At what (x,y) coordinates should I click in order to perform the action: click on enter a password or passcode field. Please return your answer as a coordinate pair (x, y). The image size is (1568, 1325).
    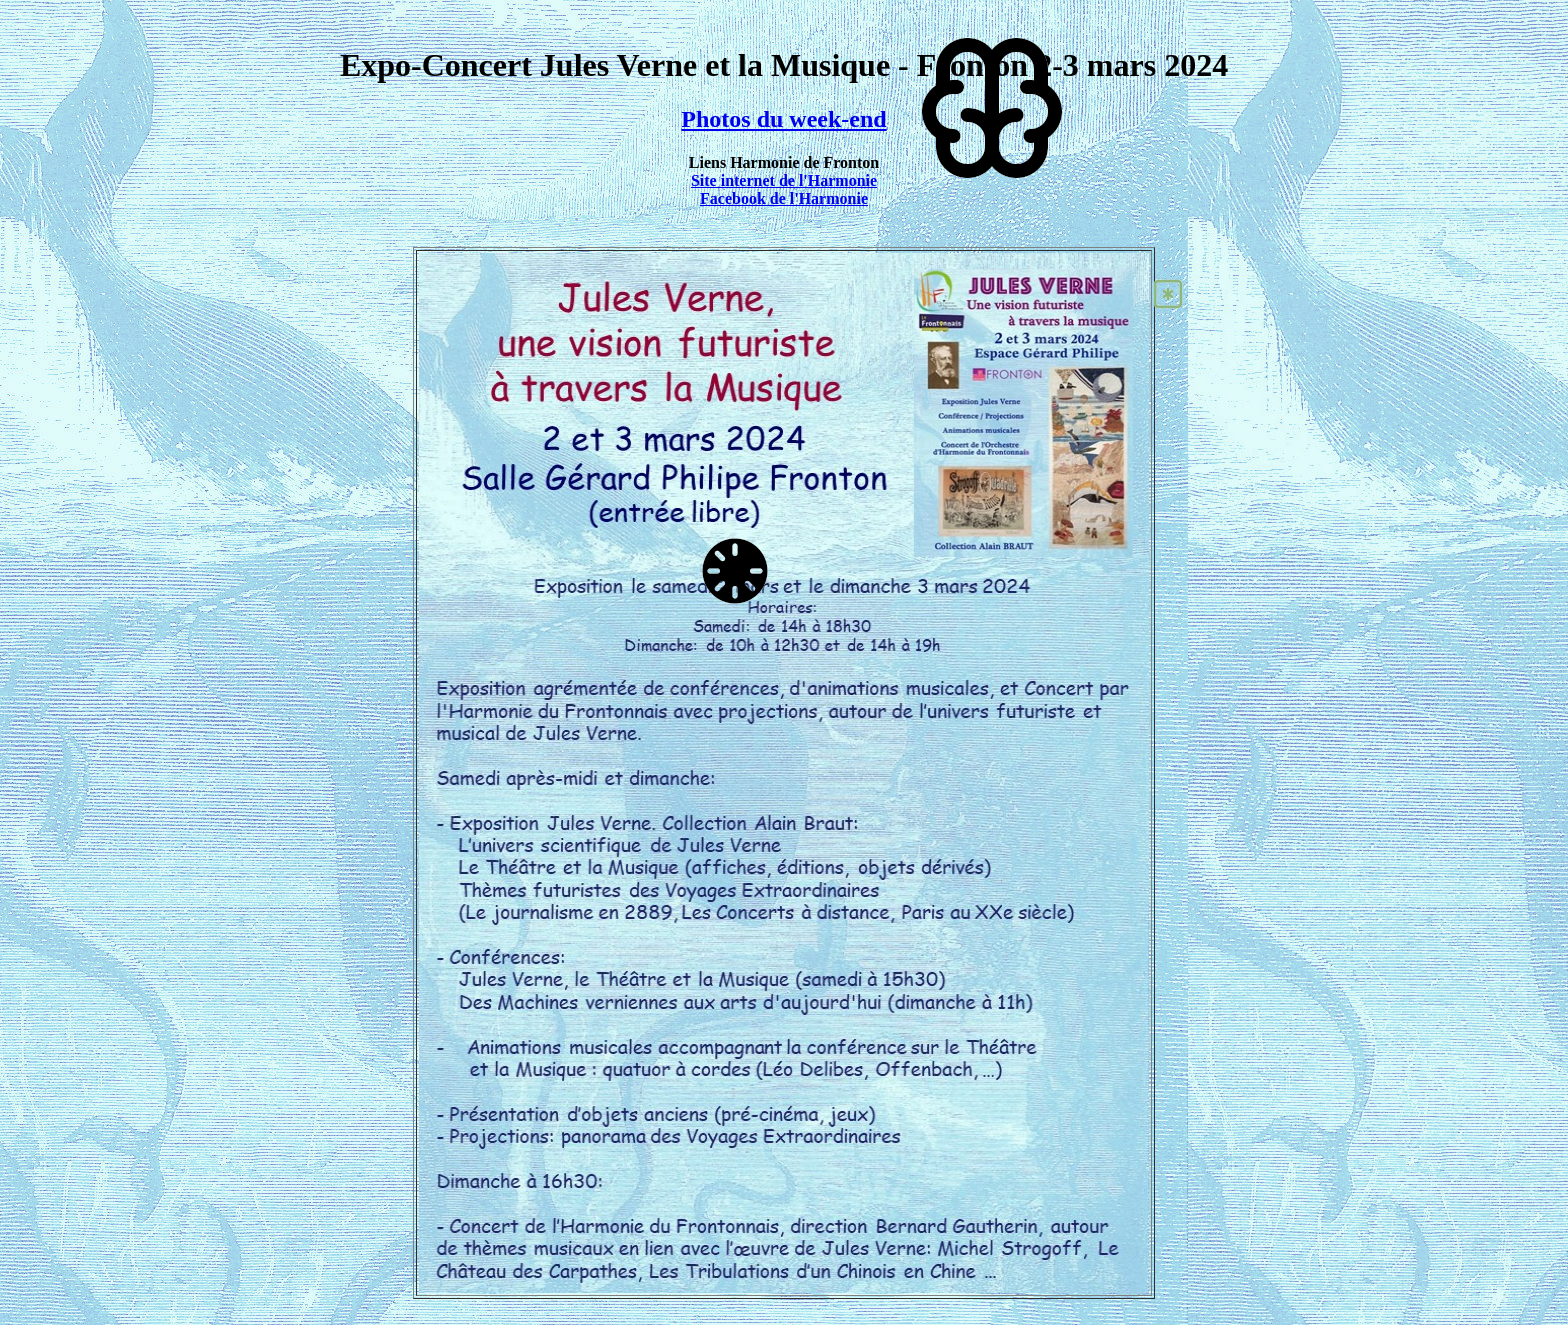
    Looking at the image, I should click on (1168, 294).